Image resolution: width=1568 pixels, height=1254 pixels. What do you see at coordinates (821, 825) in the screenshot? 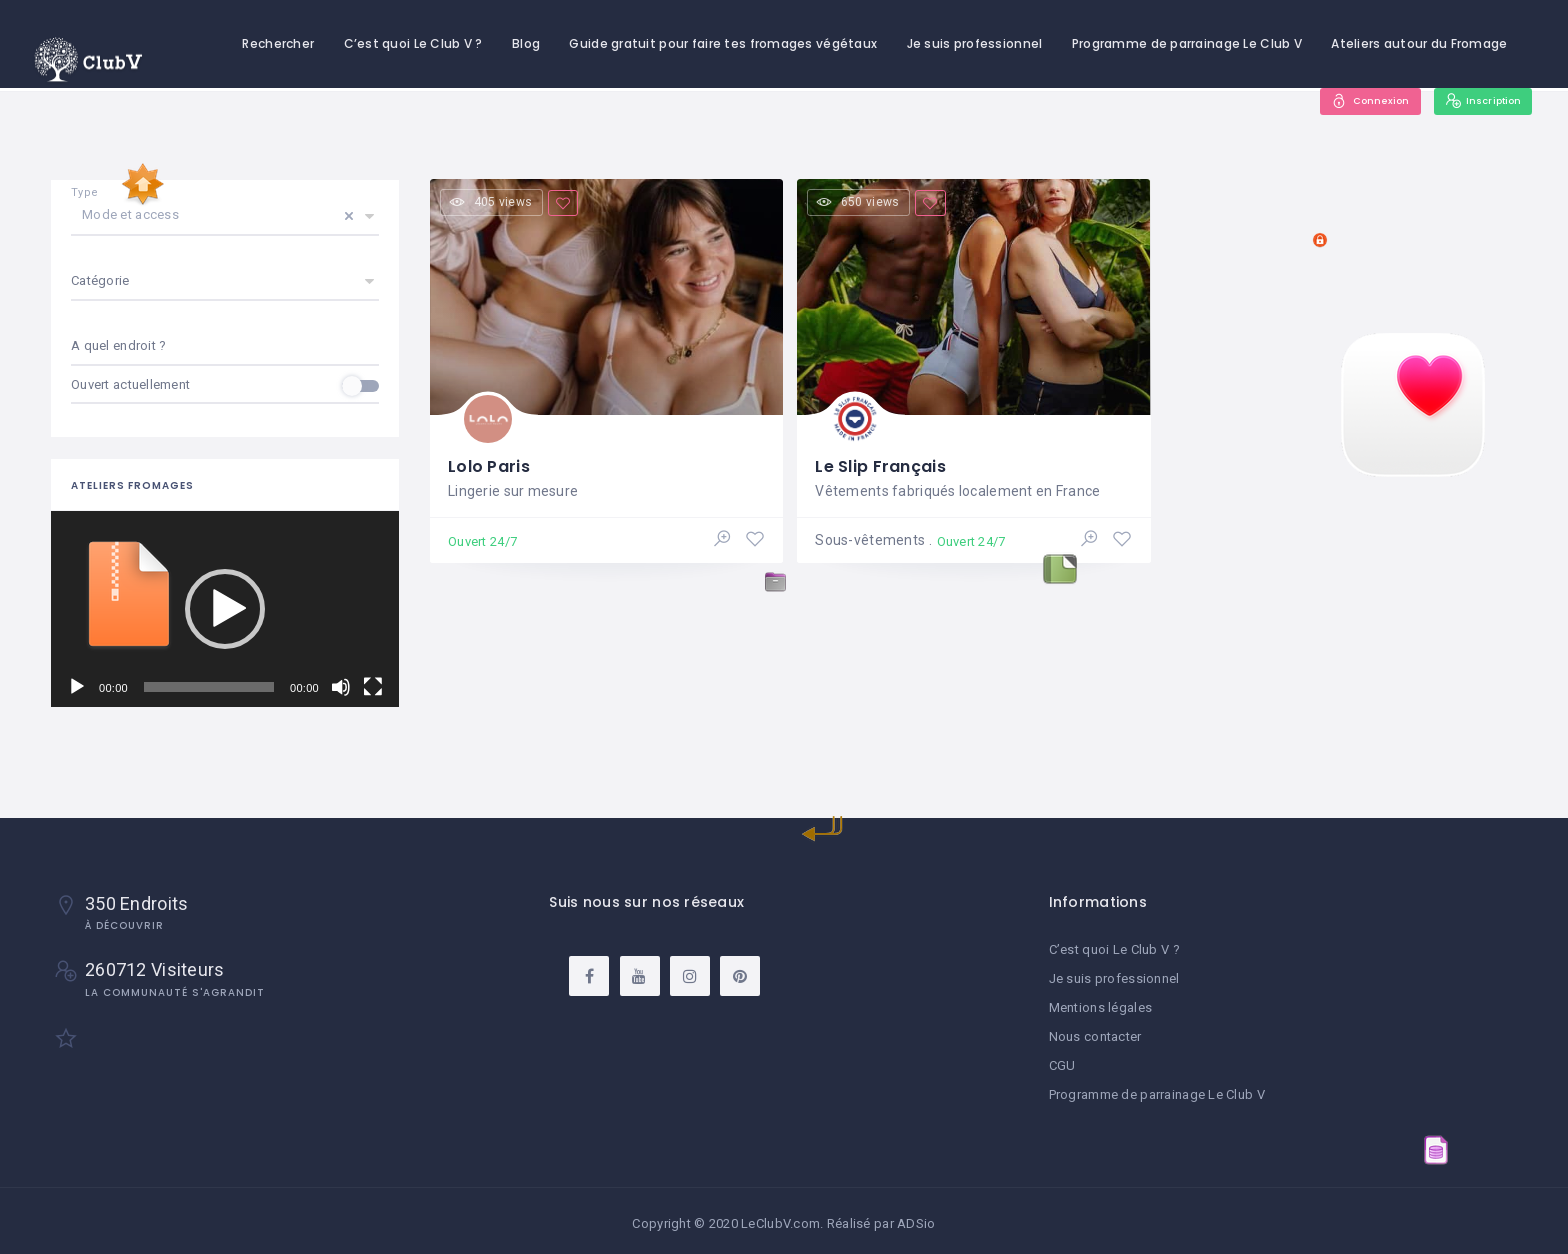
I see `reply to all recipients of an email` at bounding box center [821, 825].